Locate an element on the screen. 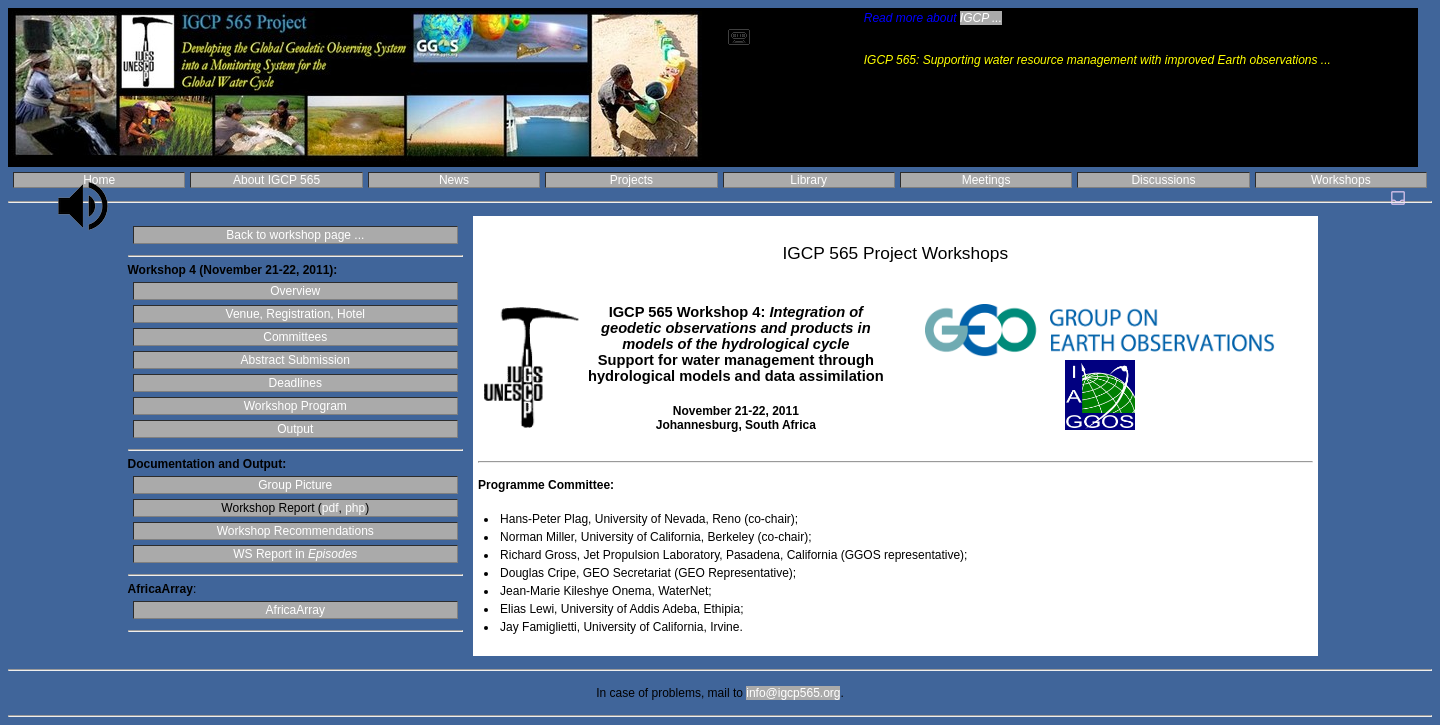 The image size is (1440, 725). access your inbox or message tray is located at coordinates (1398, 198).